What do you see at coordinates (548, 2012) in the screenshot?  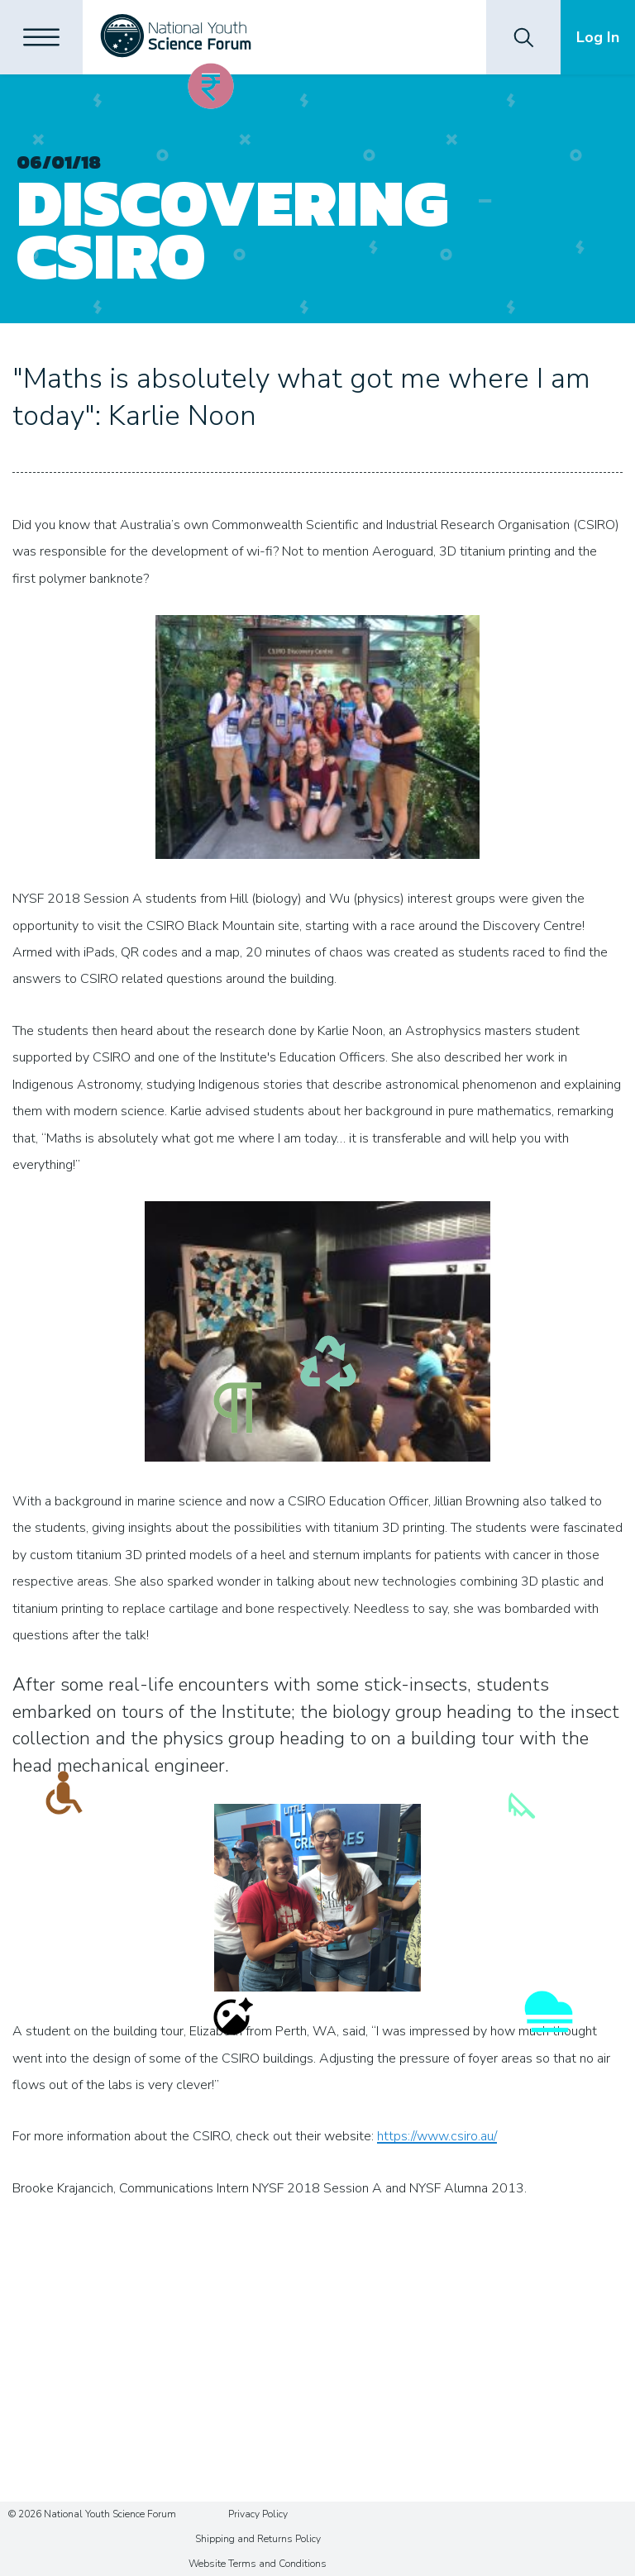 I see `indicates foggy weather conditions` at bounding box center [548, 2012].